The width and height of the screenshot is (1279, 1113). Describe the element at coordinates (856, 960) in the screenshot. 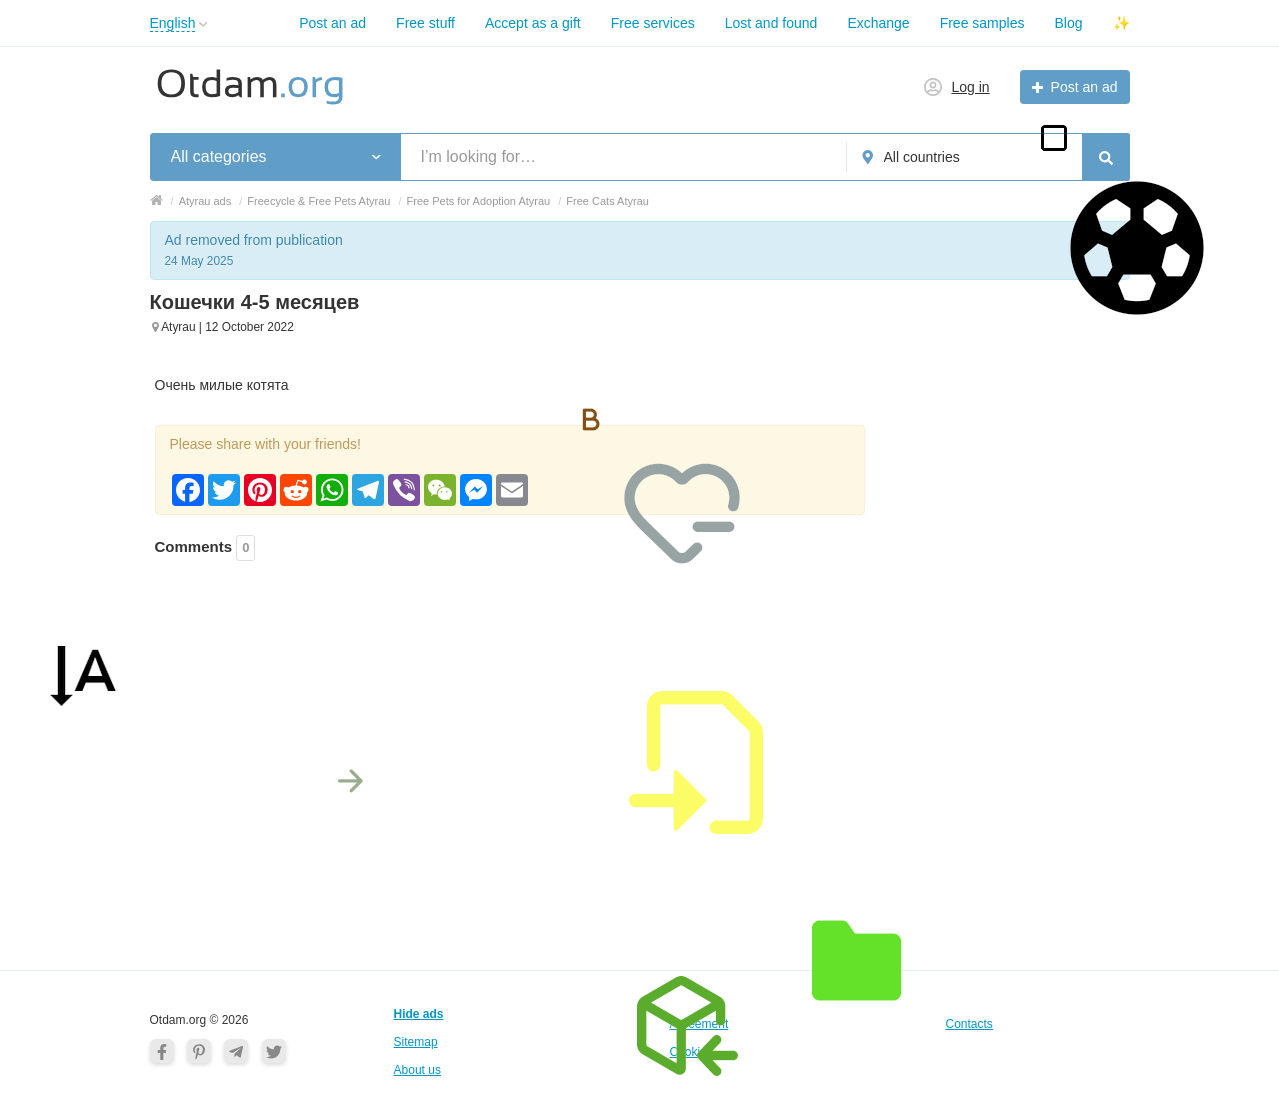

I see `open folder or directory` at that location.